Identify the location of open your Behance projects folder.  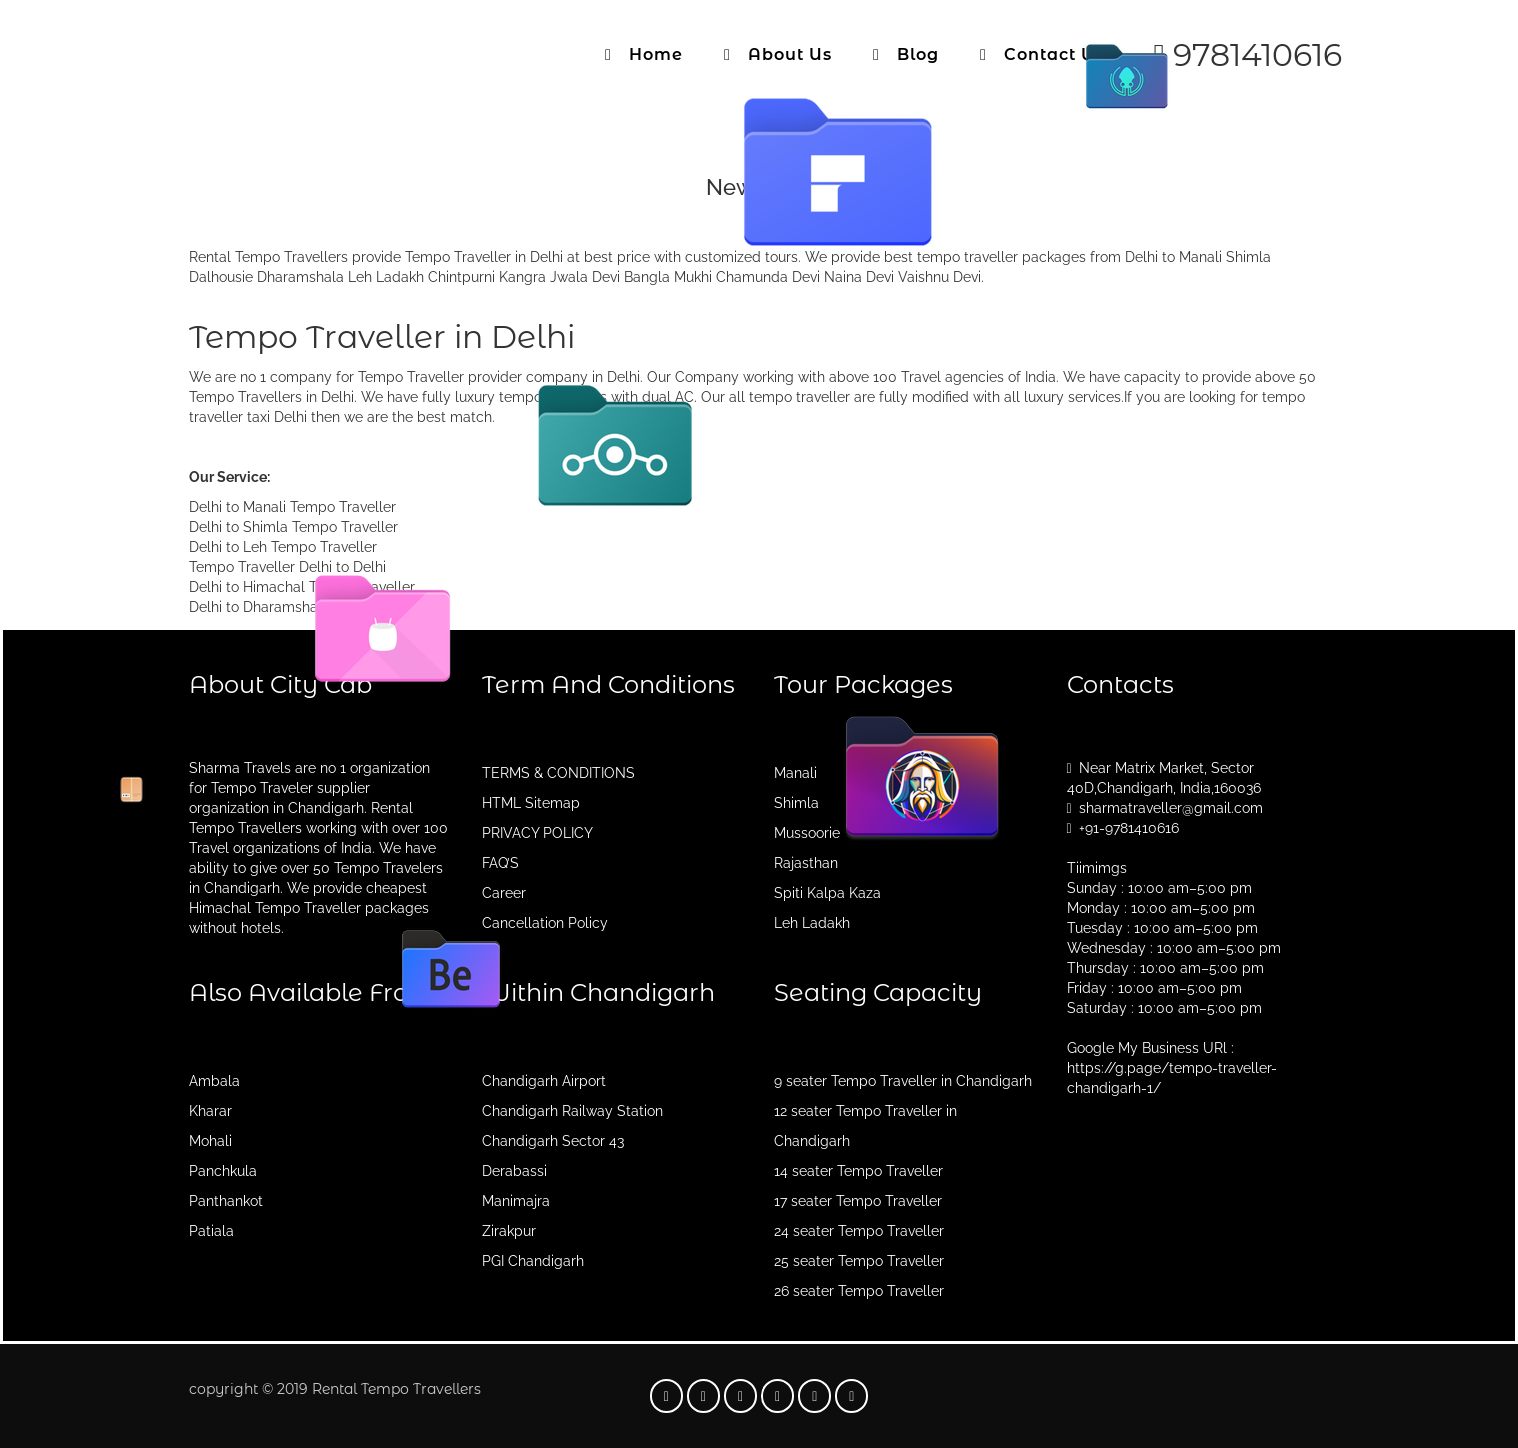
(450, 971).